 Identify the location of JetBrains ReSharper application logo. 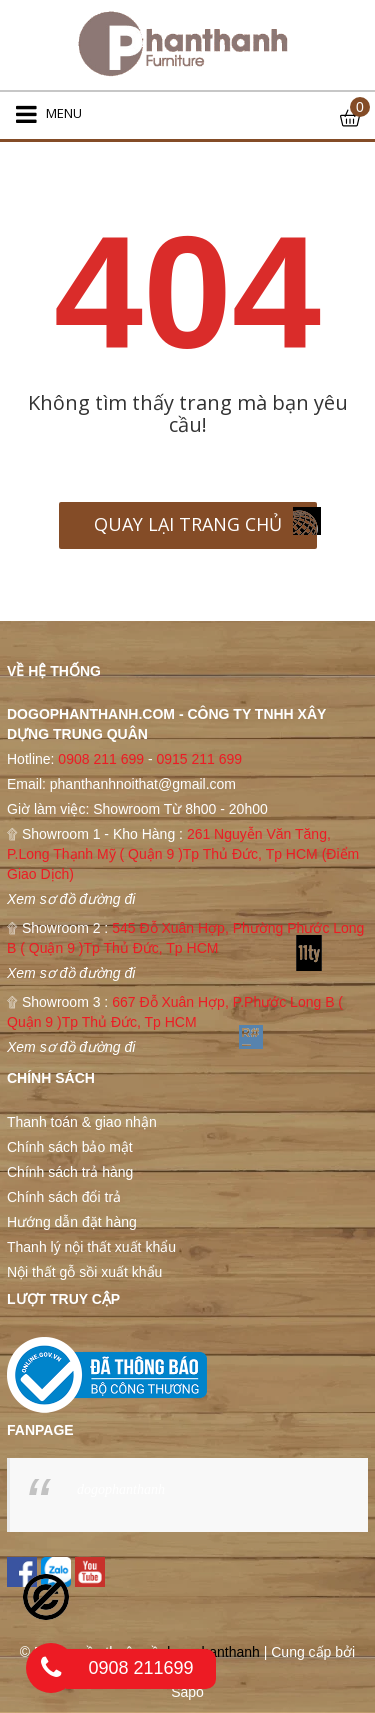
(251, 1037).